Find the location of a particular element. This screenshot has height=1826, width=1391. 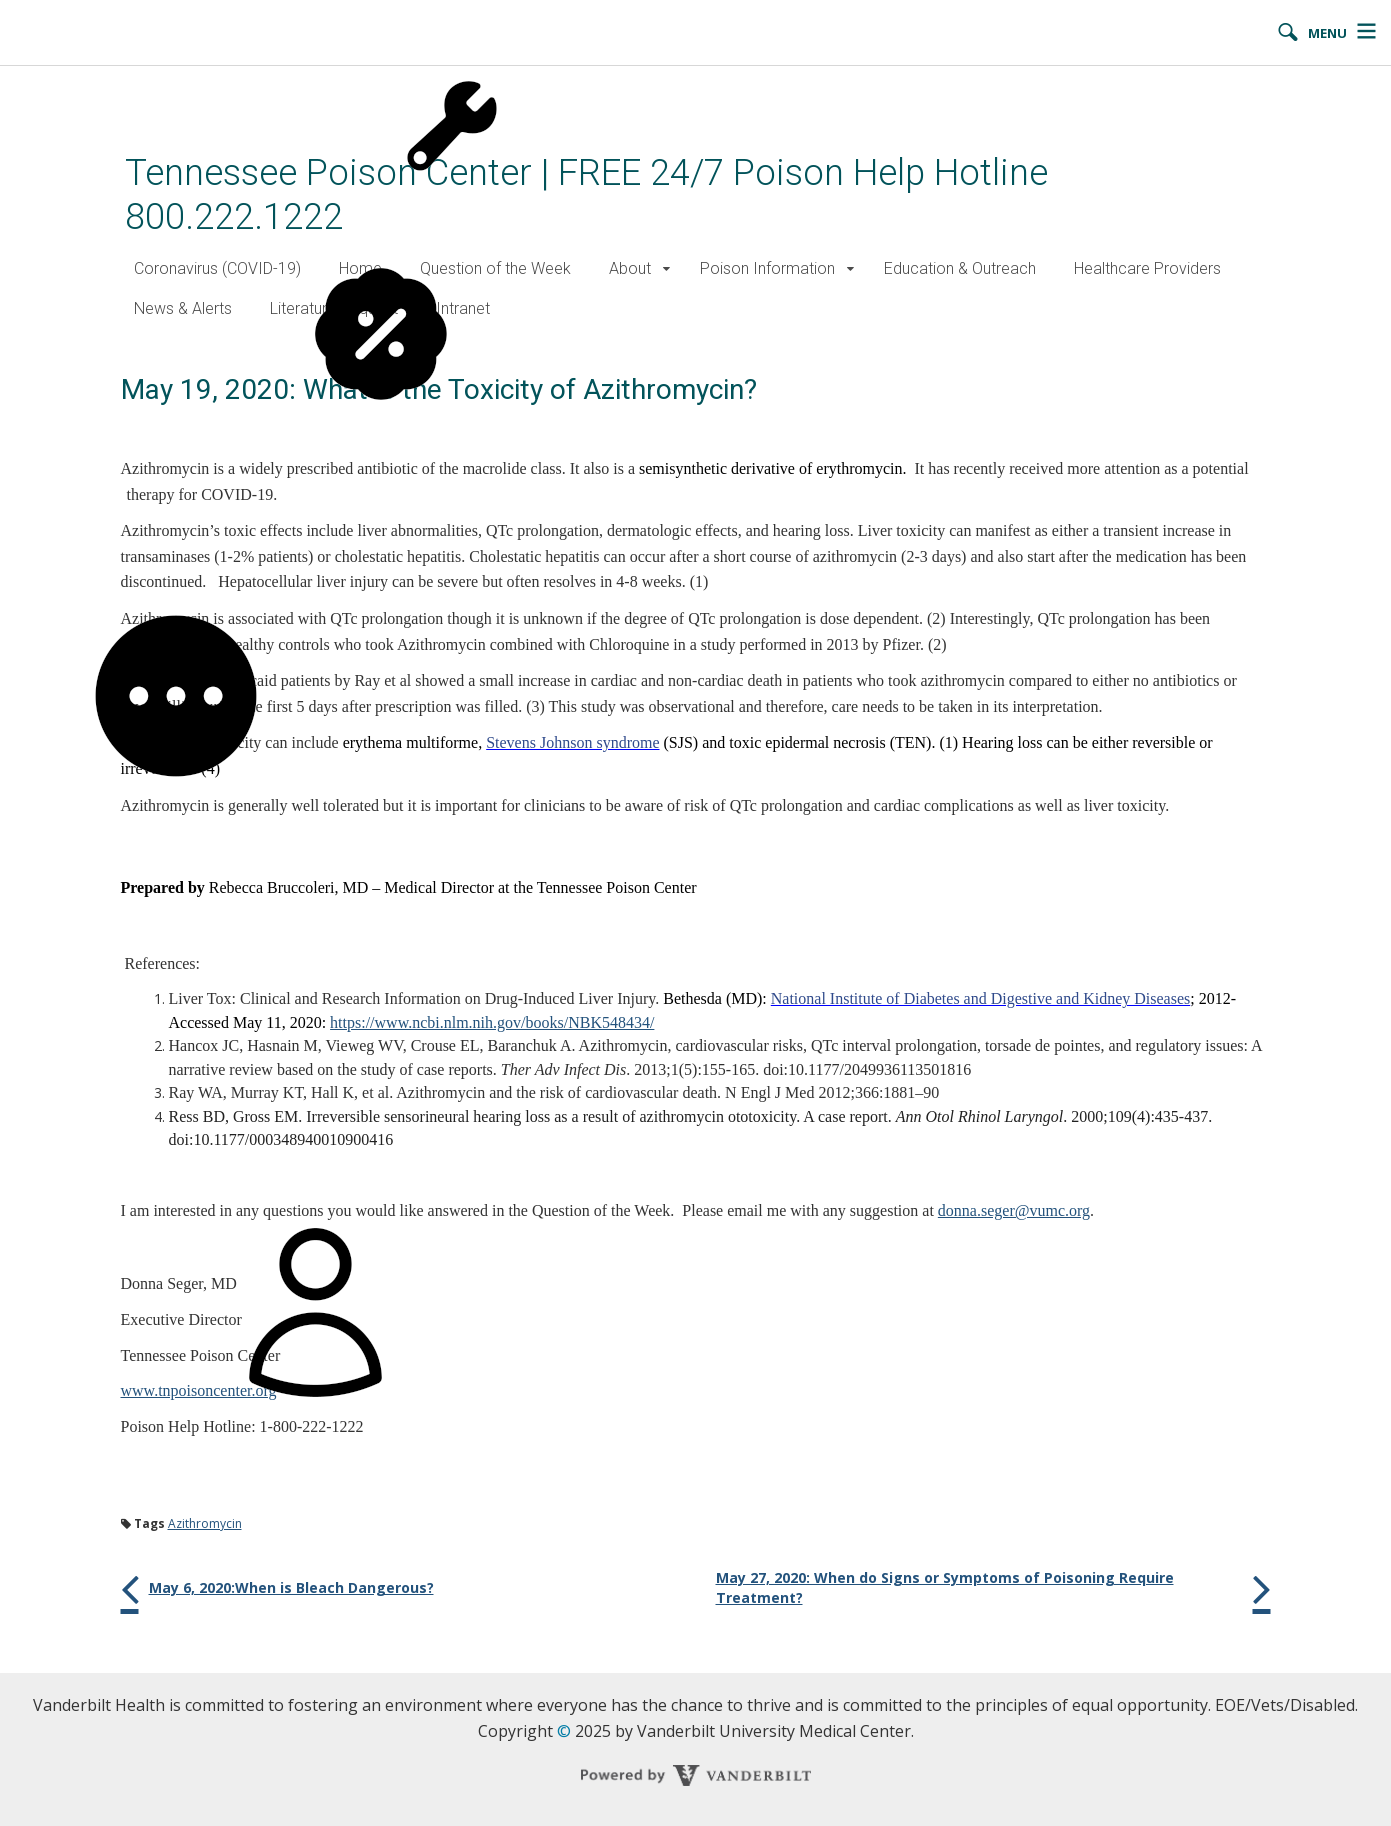

access more options or actions is located at coordinates (176, 696).